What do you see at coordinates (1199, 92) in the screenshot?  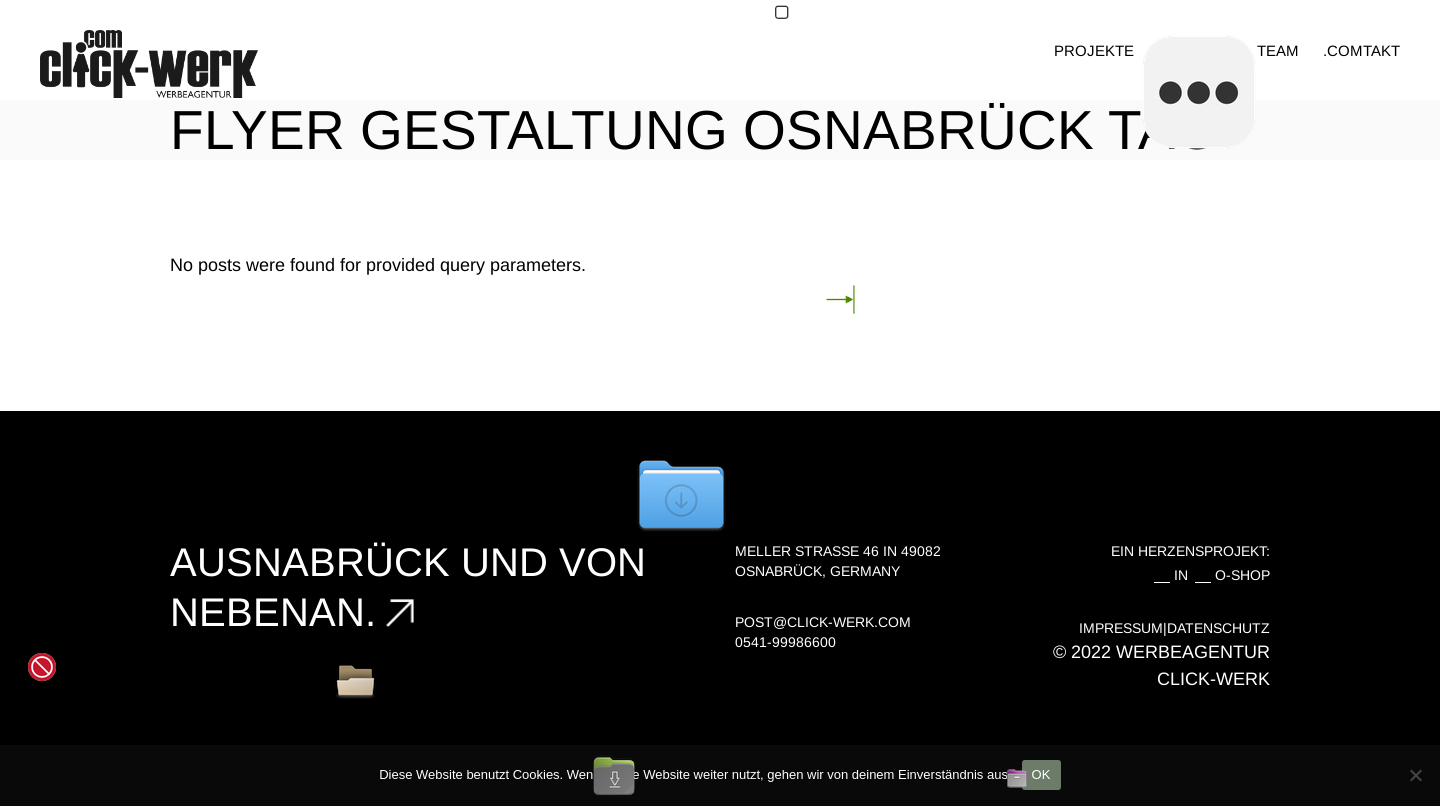 I see `view other applications or categories` at bounding box center [1199, 92].